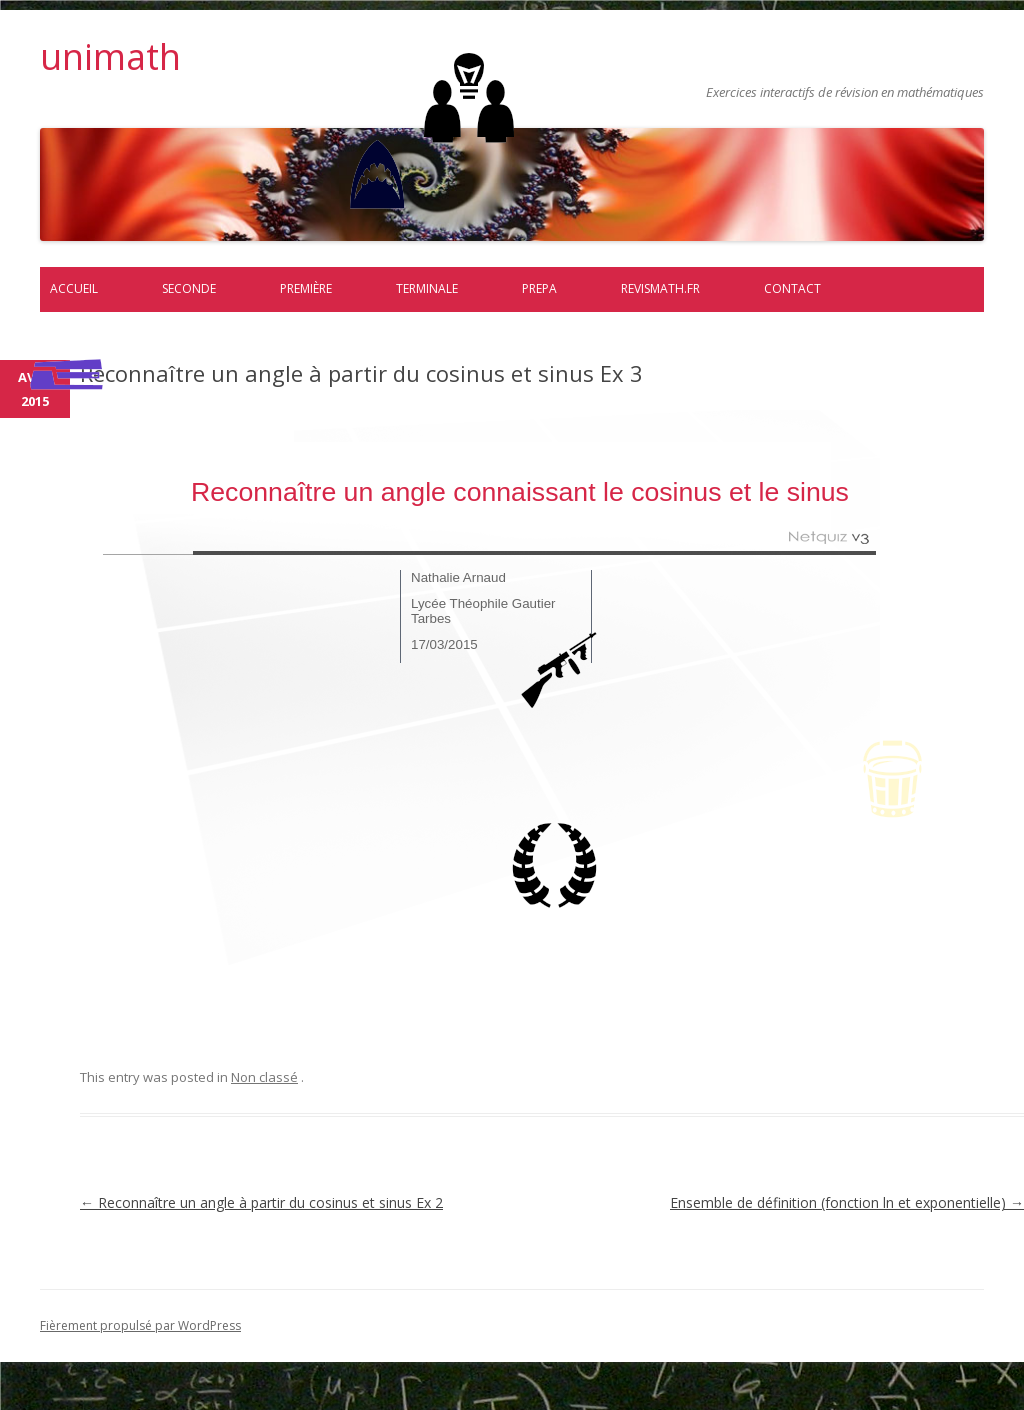 The height and width of the screenshot is (1410, 1024). What do you see at coordinates (469, 98) in the screenshot?
I see `start a team brainstorming session` at bounding box center [469, 98].